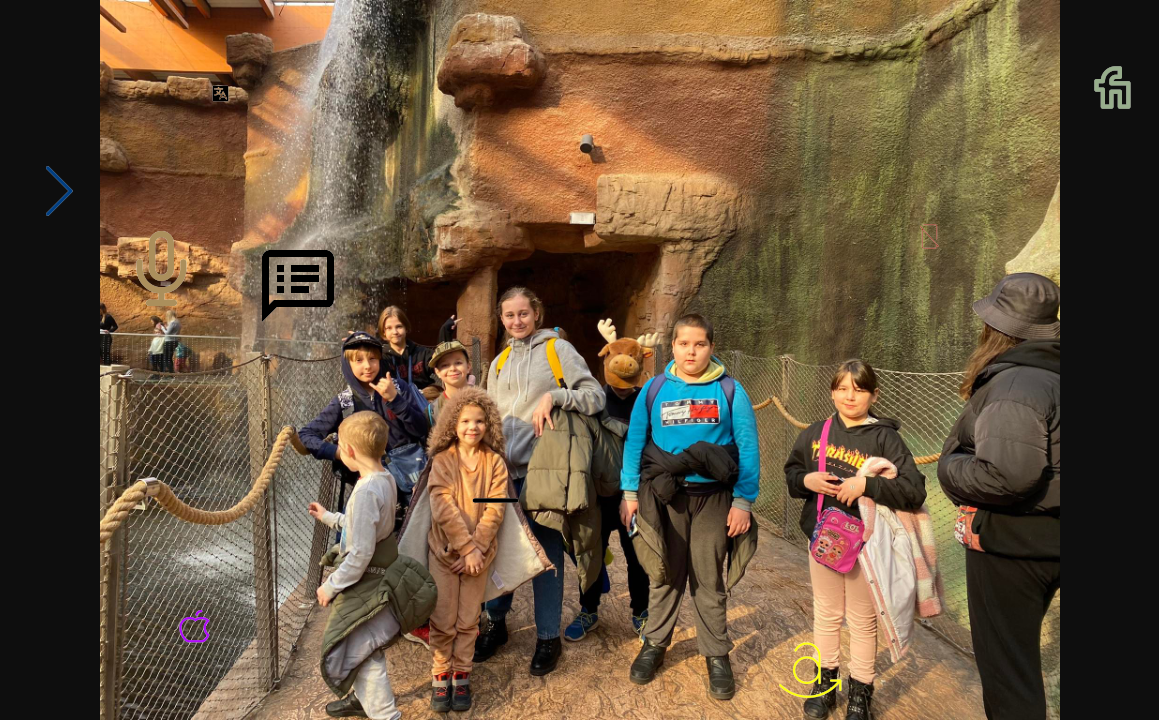 This screenshot has width=1159, height=720. I want to click on mobile device unavailable or disabled, so click(929, 236).